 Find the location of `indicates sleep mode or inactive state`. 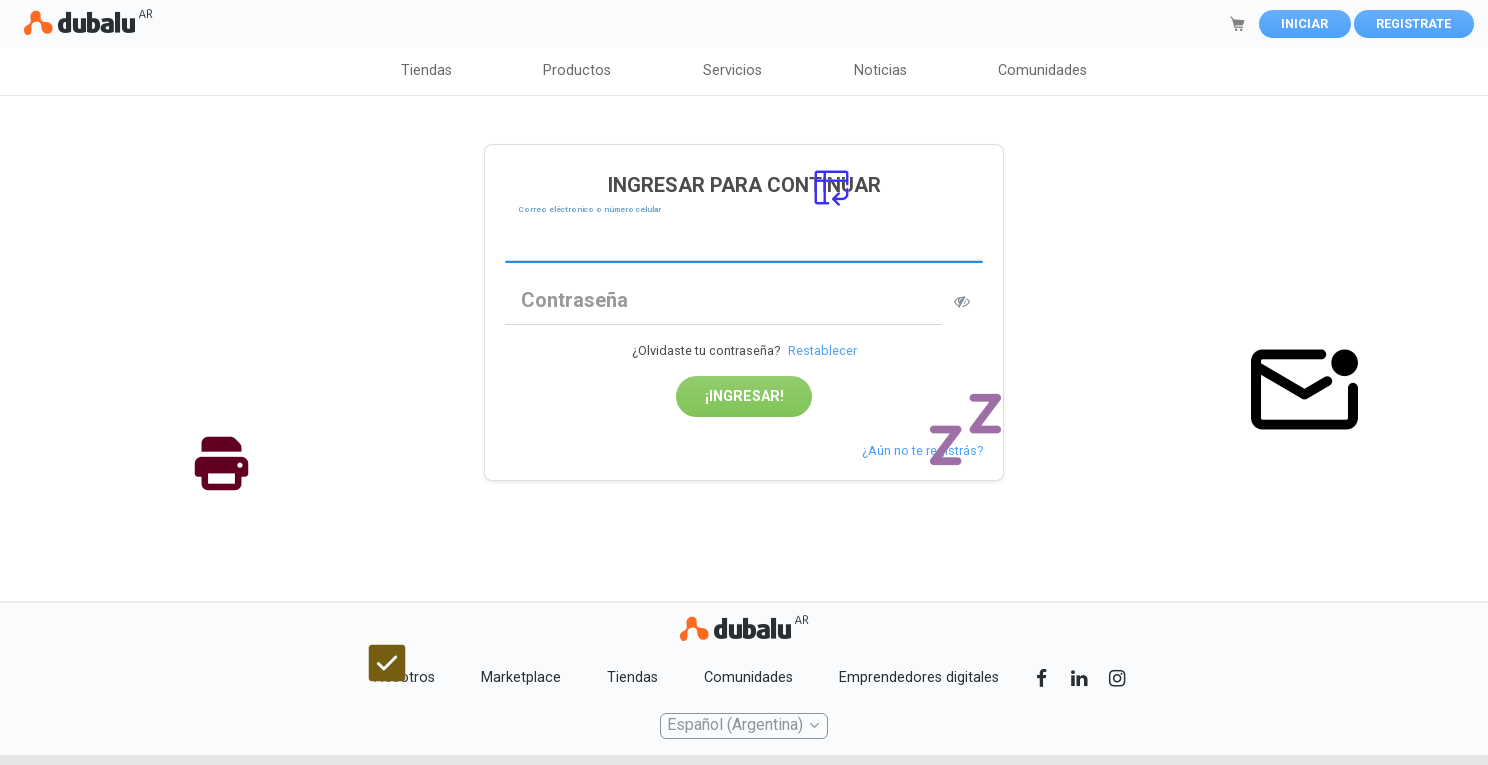

indicates sleep mode or inactive state is located at coordinates (965, 429).